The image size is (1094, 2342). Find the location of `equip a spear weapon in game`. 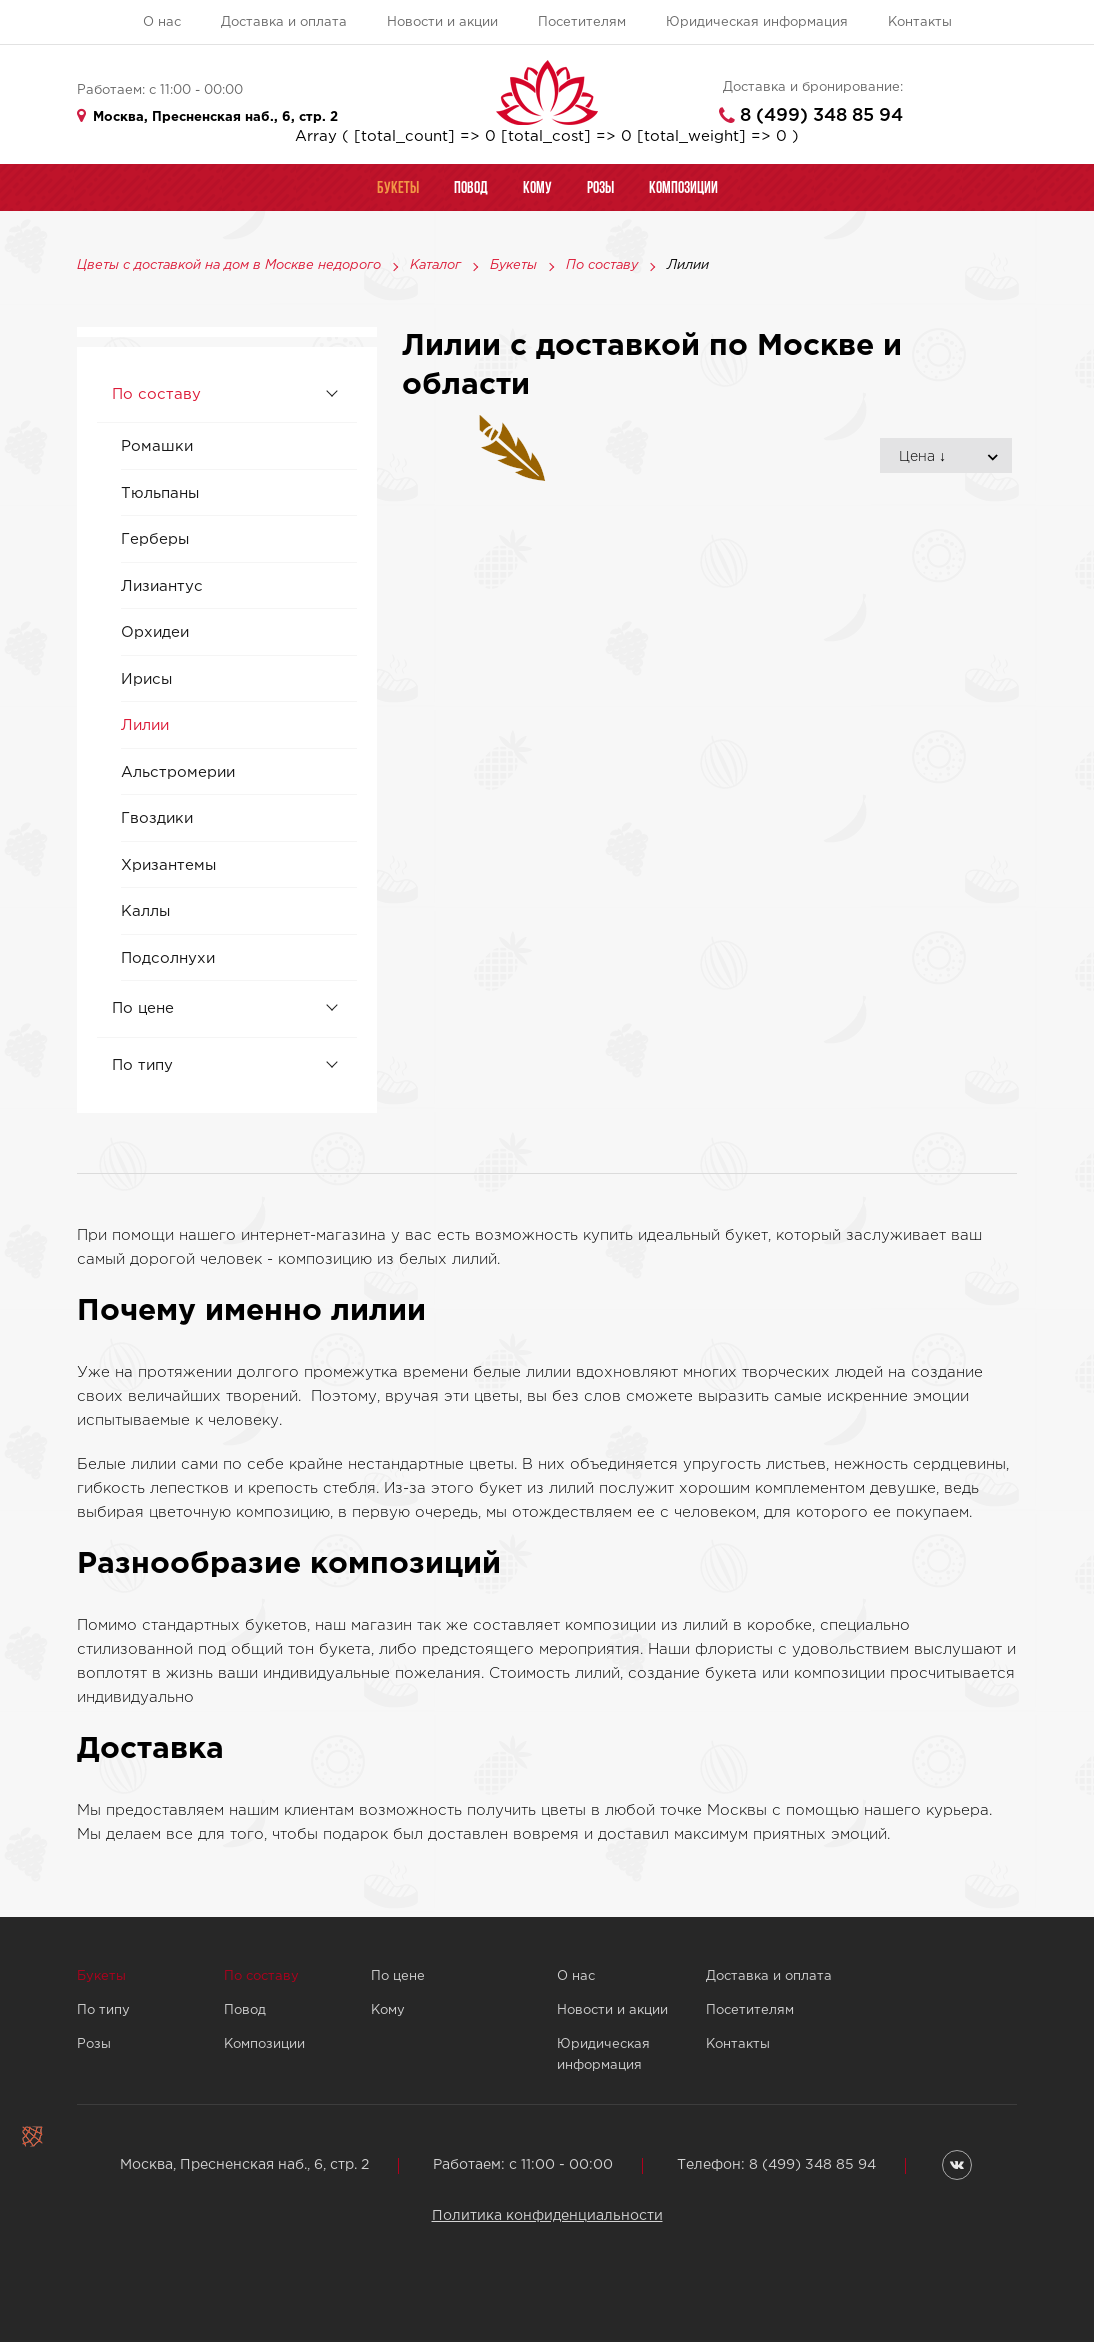

equip a spear weapon in game is located at coordinates (512, 448).